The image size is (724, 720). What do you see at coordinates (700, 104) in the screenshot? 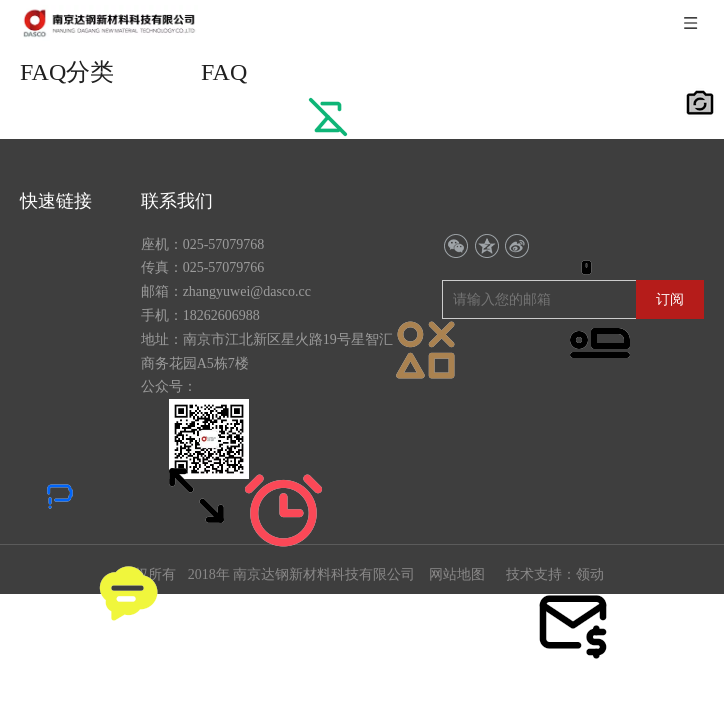
I see `access party mode camera effects` at bounding box center [700, 104].